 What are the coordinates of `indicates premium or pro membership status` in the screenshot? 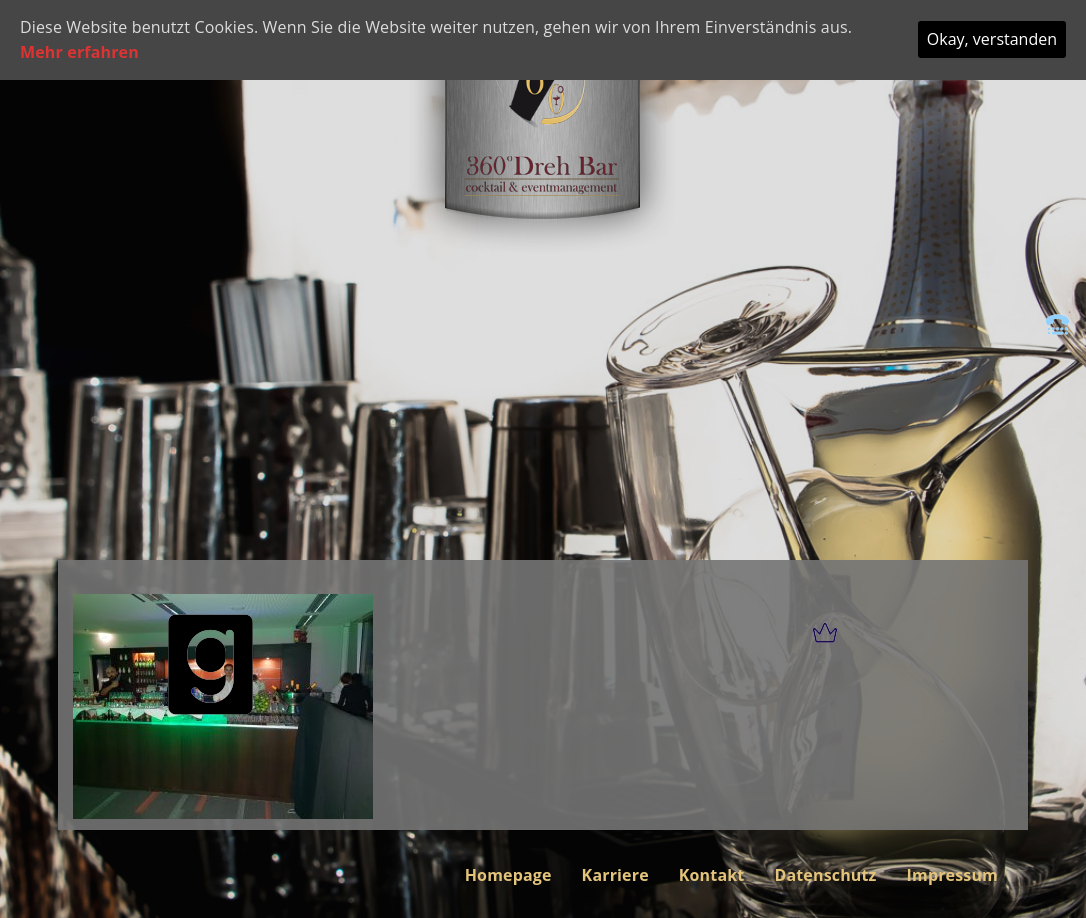 It's located at (825, 634).